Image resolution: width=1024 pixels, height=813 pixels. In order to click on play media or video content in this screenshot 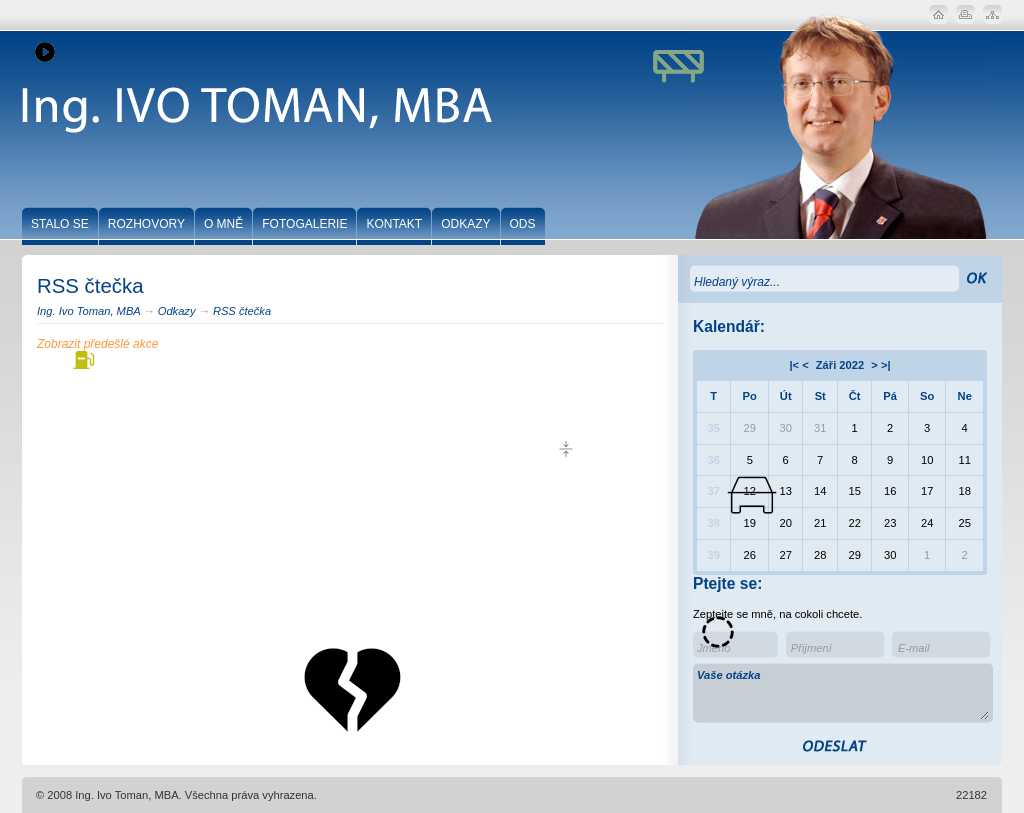, I will do `click(45, 52)`.